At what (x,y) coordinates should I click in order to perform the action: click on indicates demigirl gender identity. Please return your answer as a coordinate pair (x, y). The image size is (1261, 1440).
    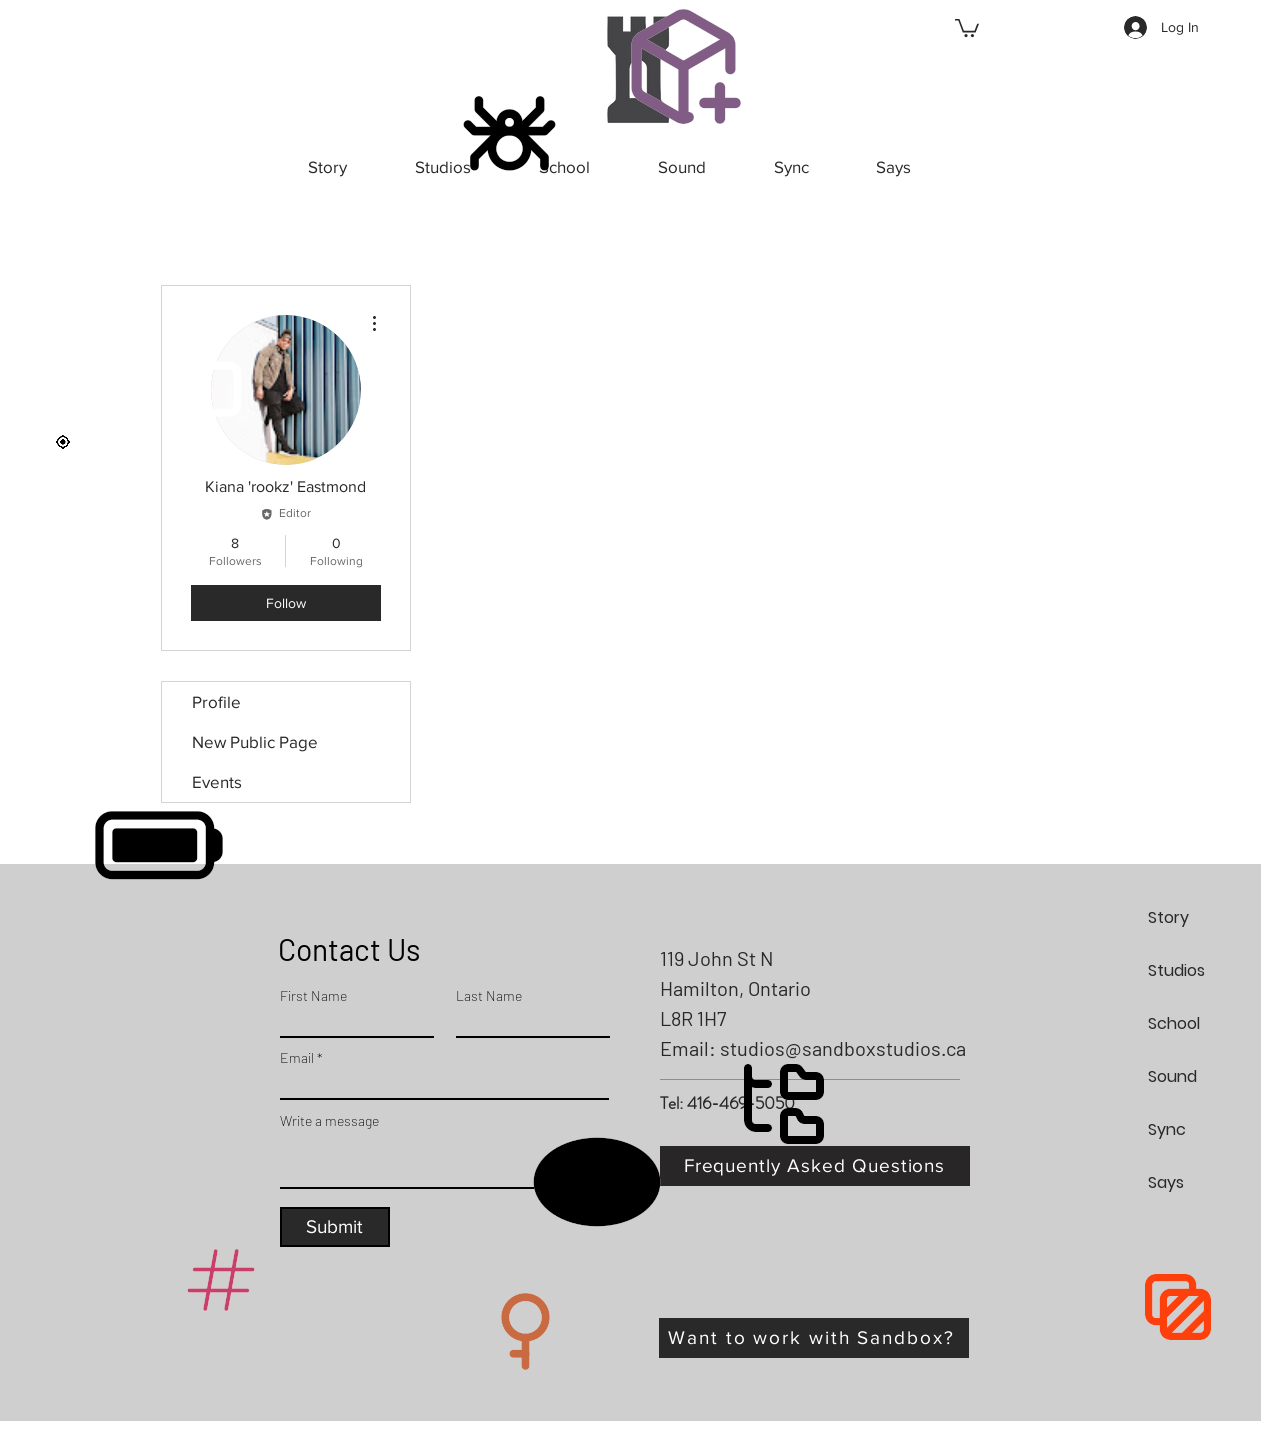
    Looking at the image, I should click on (525, 1329).